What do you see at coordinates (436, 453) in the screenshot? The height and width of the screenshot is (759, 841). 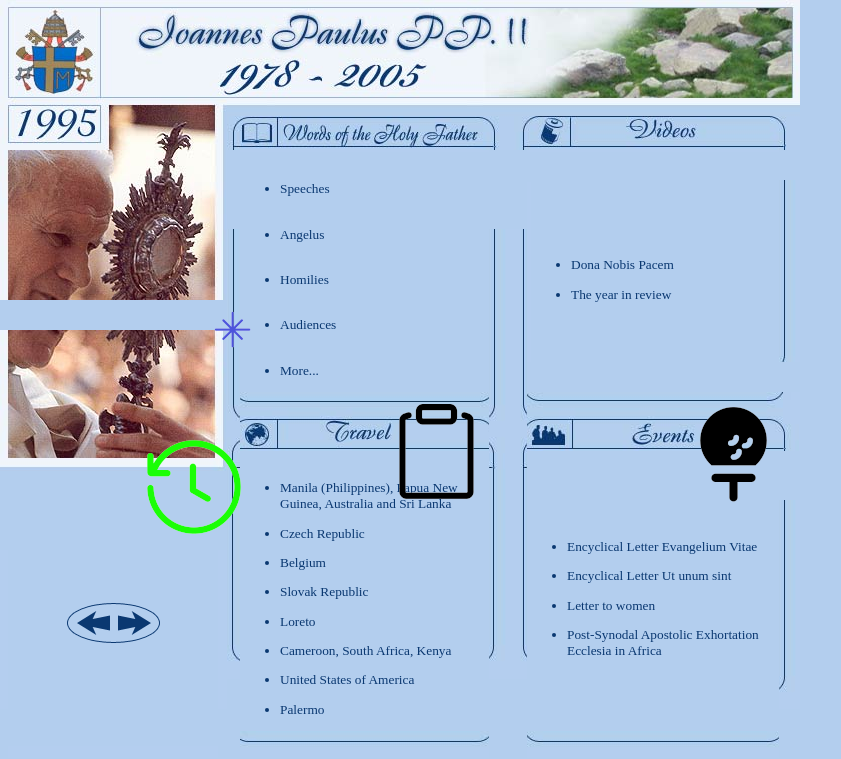 I see `paste copied content from clipboard` at bounding box center [436, 453].